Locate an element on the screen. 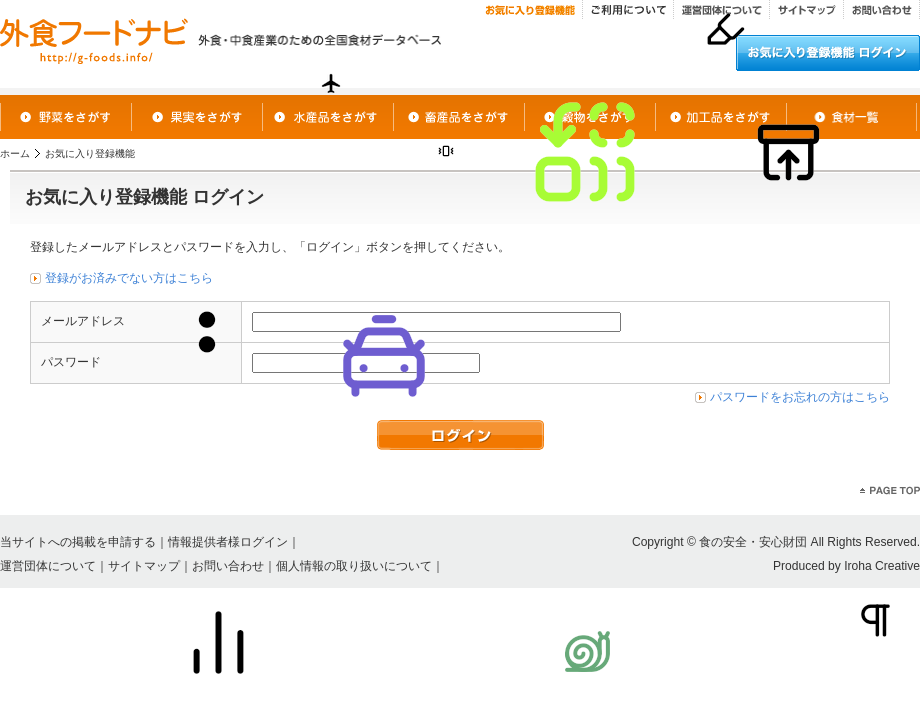 The width and height of the screenshot is (920, 720). view bar chart or statistics is located at coordinates (218, 642).